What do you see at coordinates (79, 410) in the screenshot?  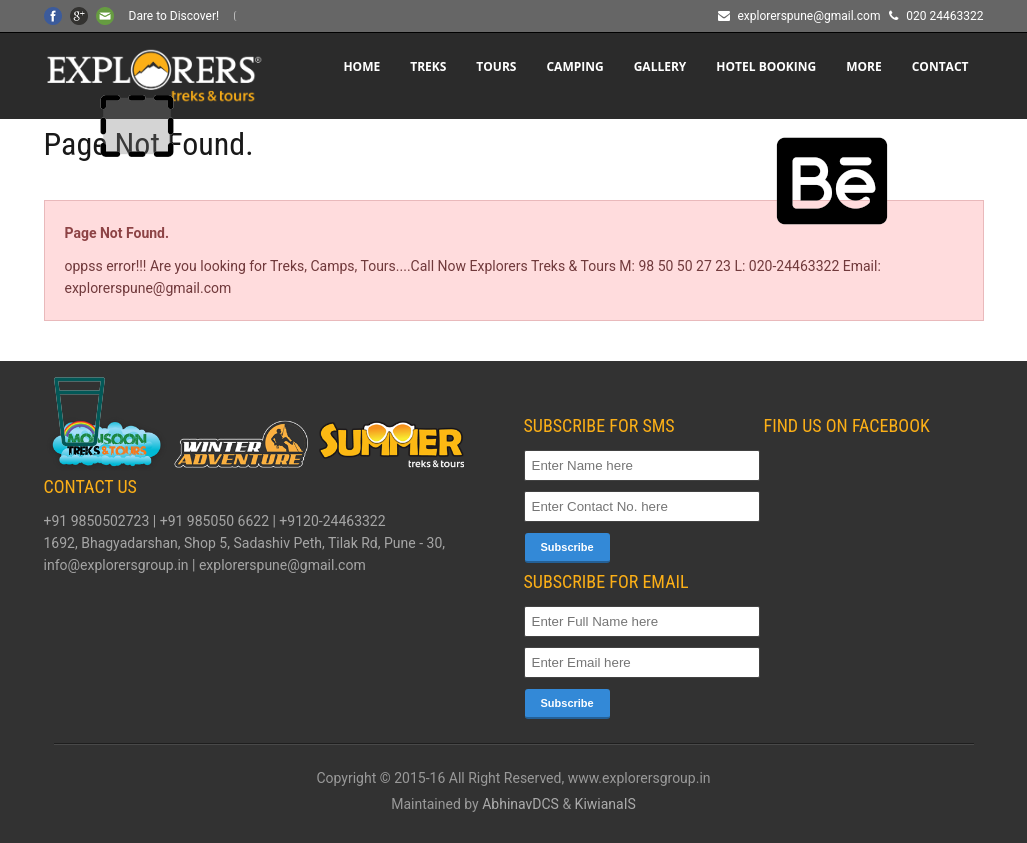 I see `view nearby bars or pubs` at bounding box center [79, 410].